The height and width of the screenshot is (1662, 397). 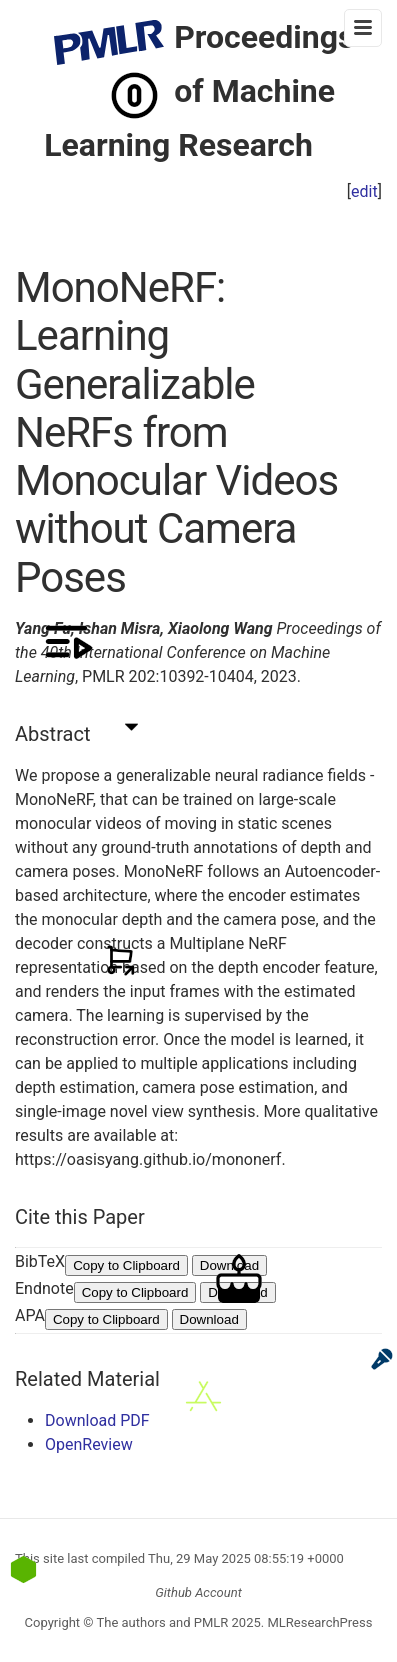 I want to click on expand a dropdown menu, so click(x=131, y=726).